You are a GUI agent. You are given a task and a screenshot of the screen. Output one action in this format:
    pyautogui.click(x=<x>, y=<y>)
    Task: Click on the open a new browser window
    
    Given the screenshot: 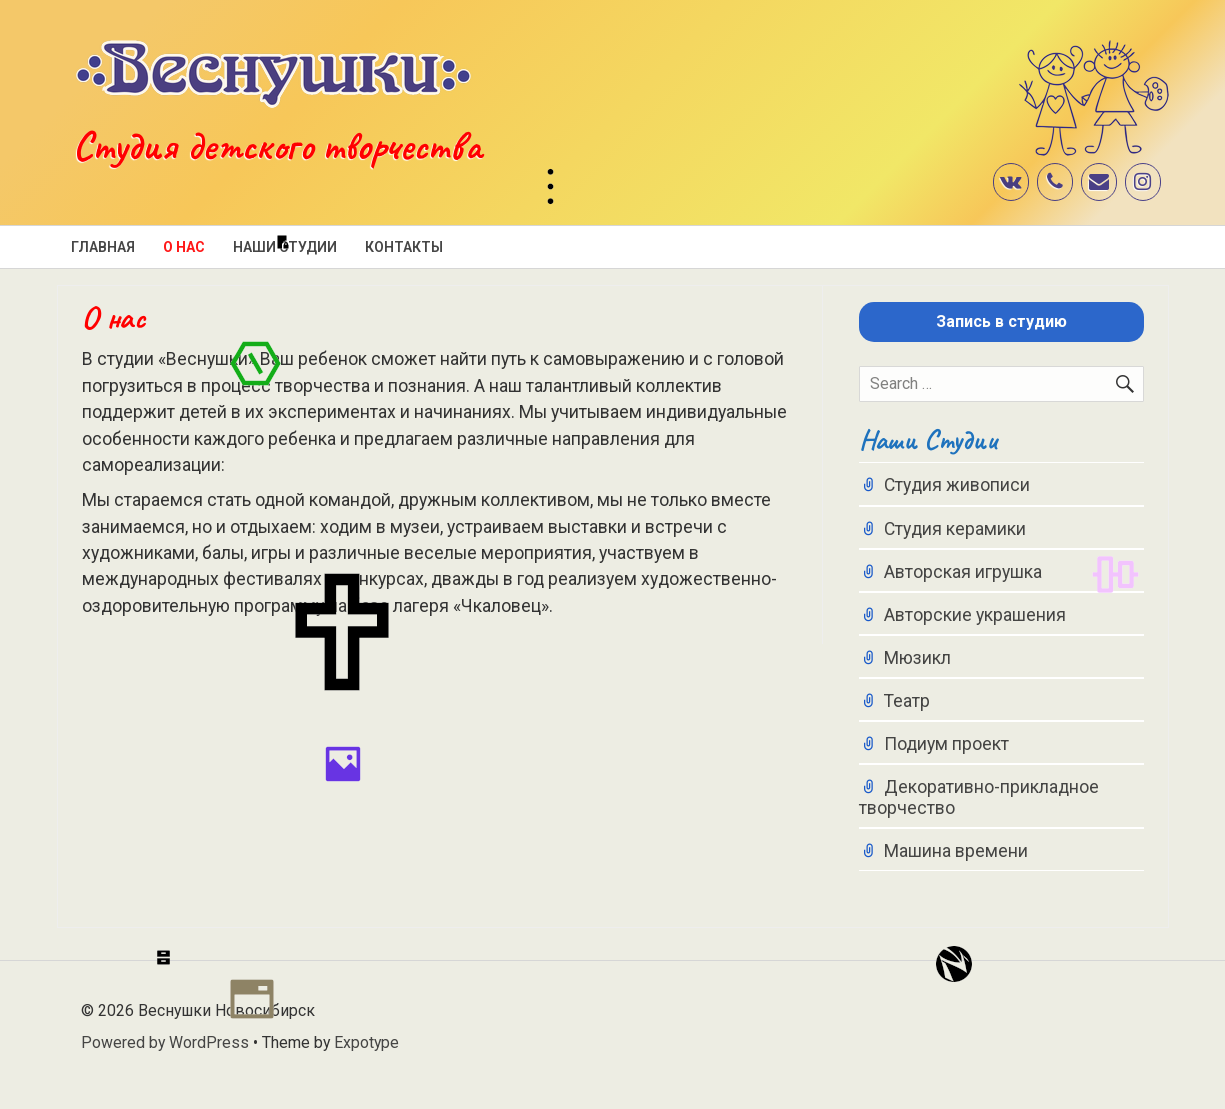 What is the action you would take?
    pyautogui.click(x=252, y=999)
    